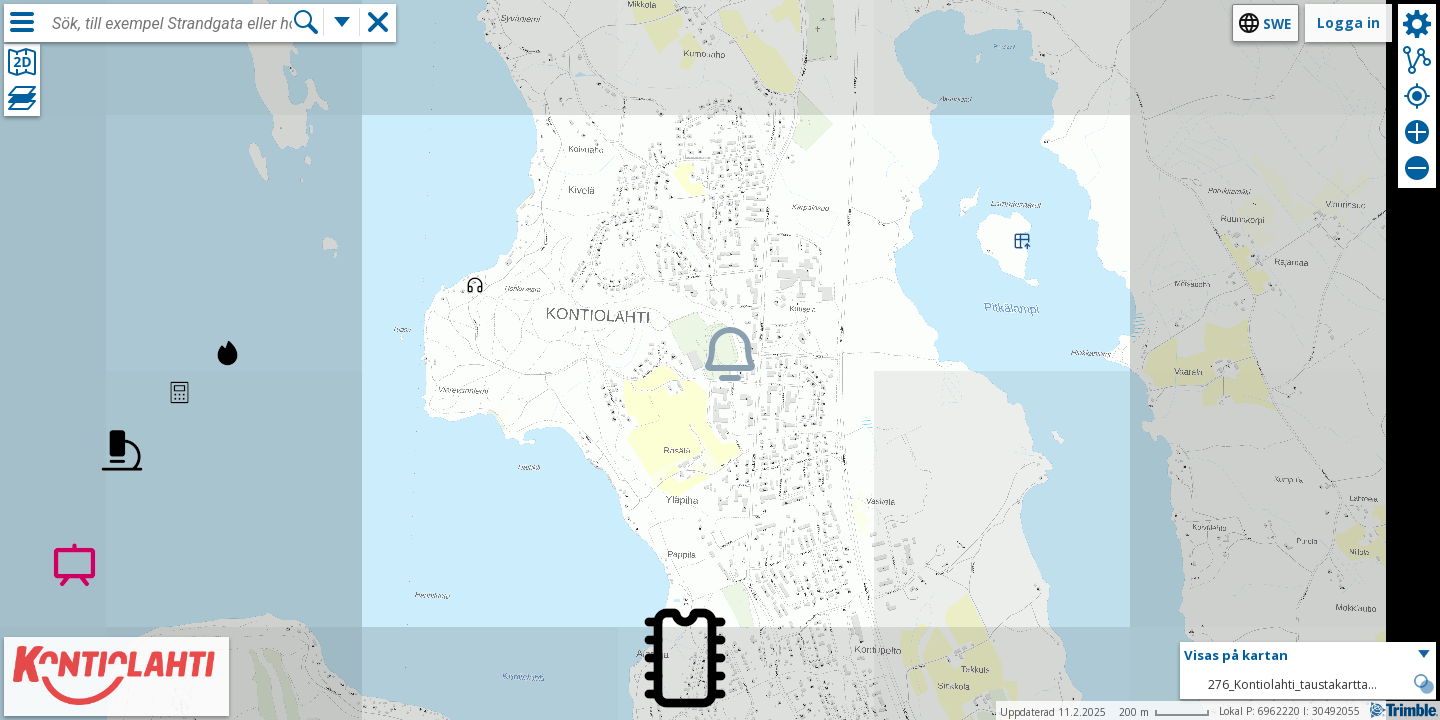 The height and width of the screenshot is (720, 1440). I want to click on start or view a presentation, so click(74, 565).